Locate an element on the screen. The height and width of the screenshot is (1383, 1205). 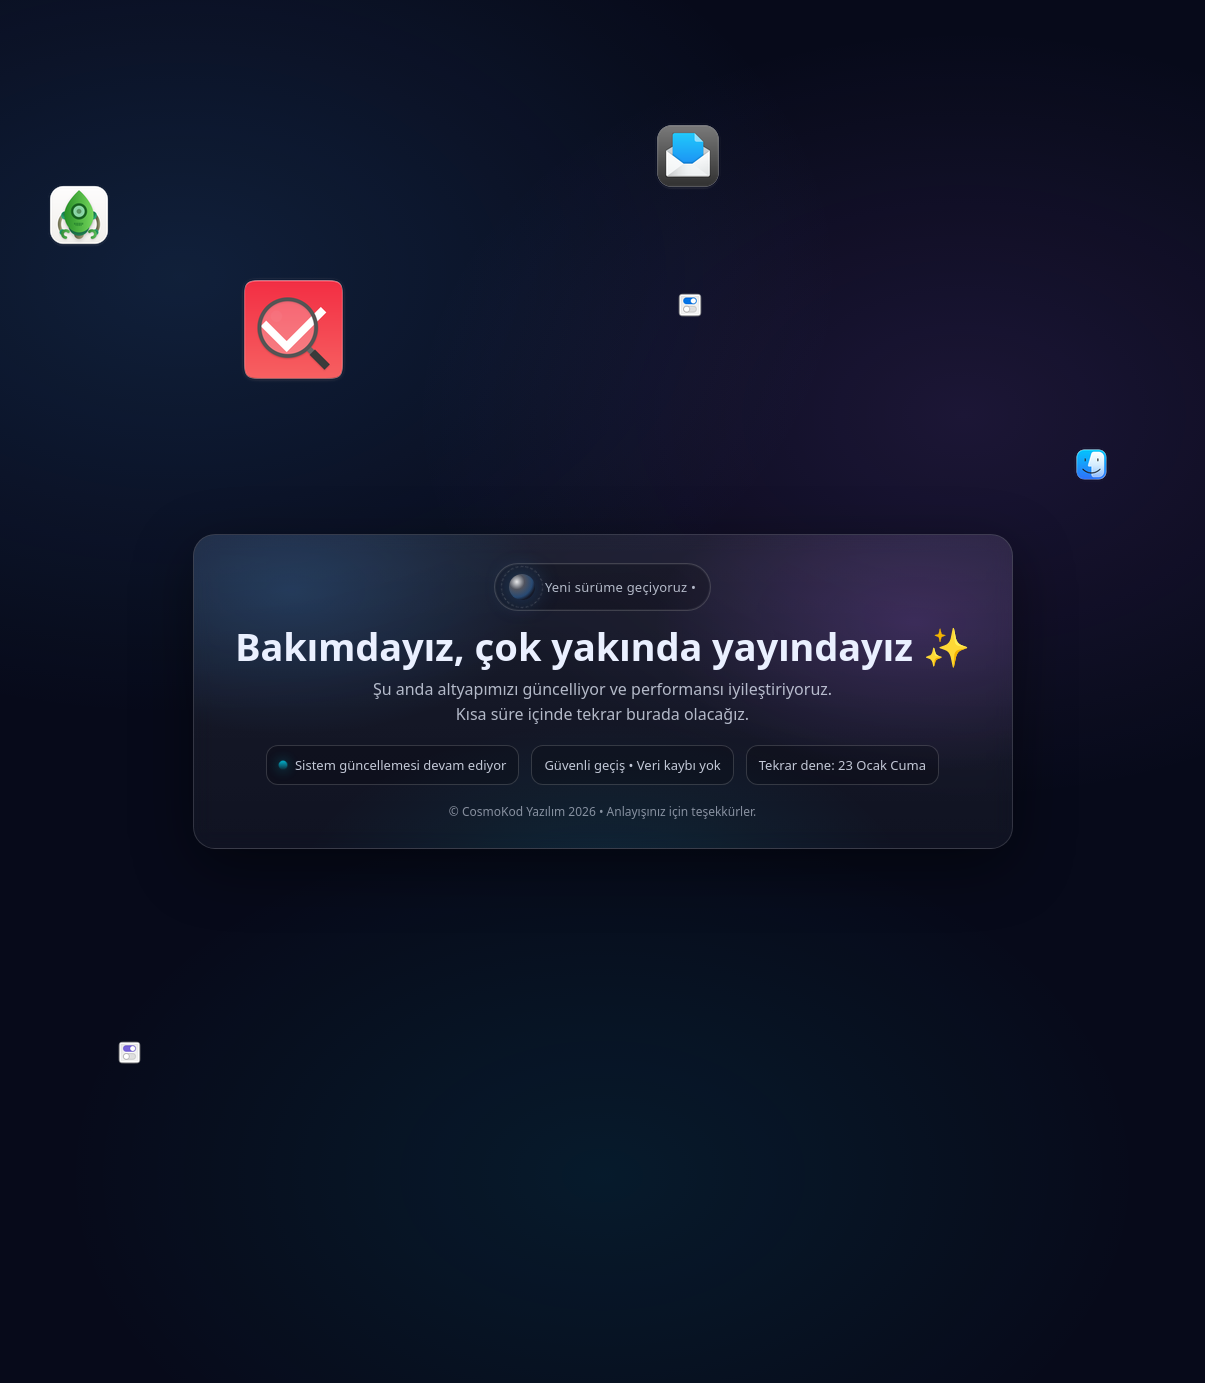
open gnome tweaks application is located at coordinates (690, 305).